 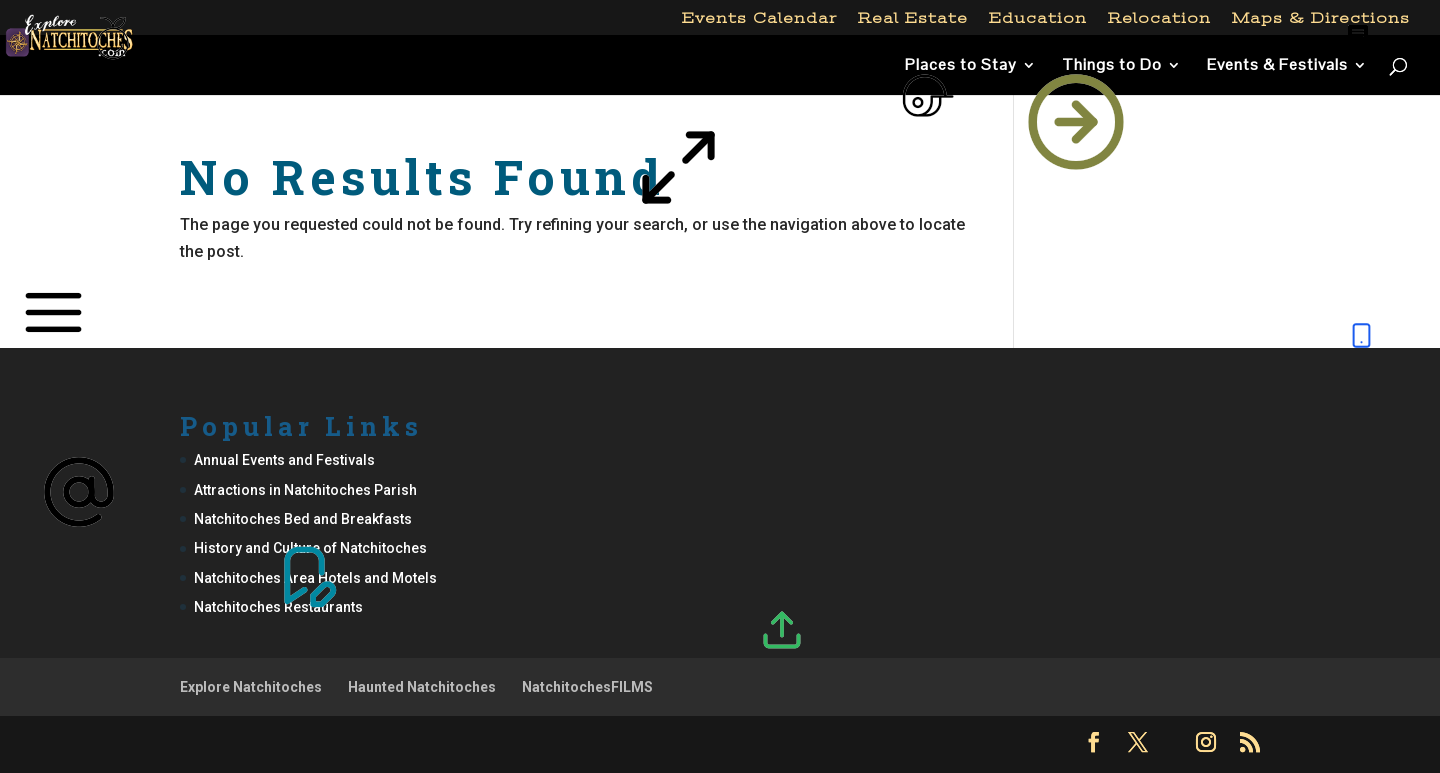 What do you see at coordinates (1076, 122) in the screenshot?
I see `proceed to the next step` at bounding box center [1076, 122].